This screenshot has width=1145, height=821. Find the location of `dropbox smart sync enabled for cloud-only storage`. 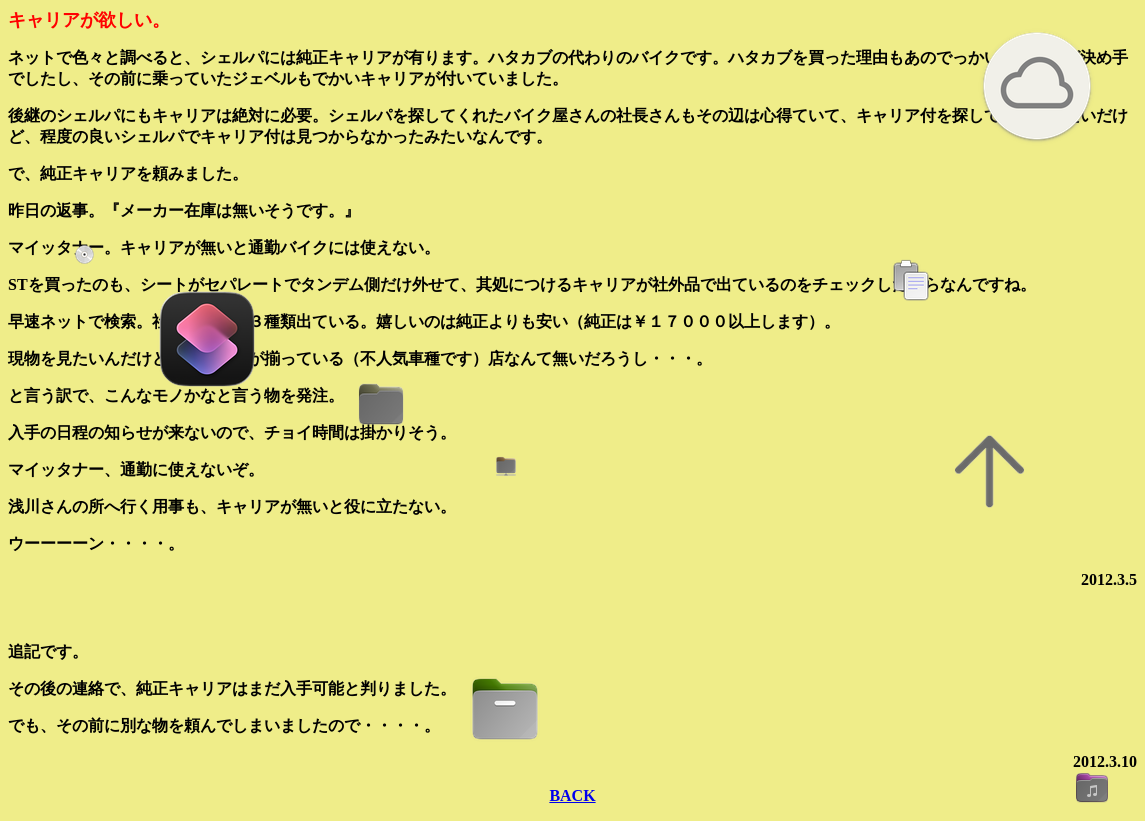

dropbox smart sync enabled for cloud-only storage is located at coordinates (1037, 86).